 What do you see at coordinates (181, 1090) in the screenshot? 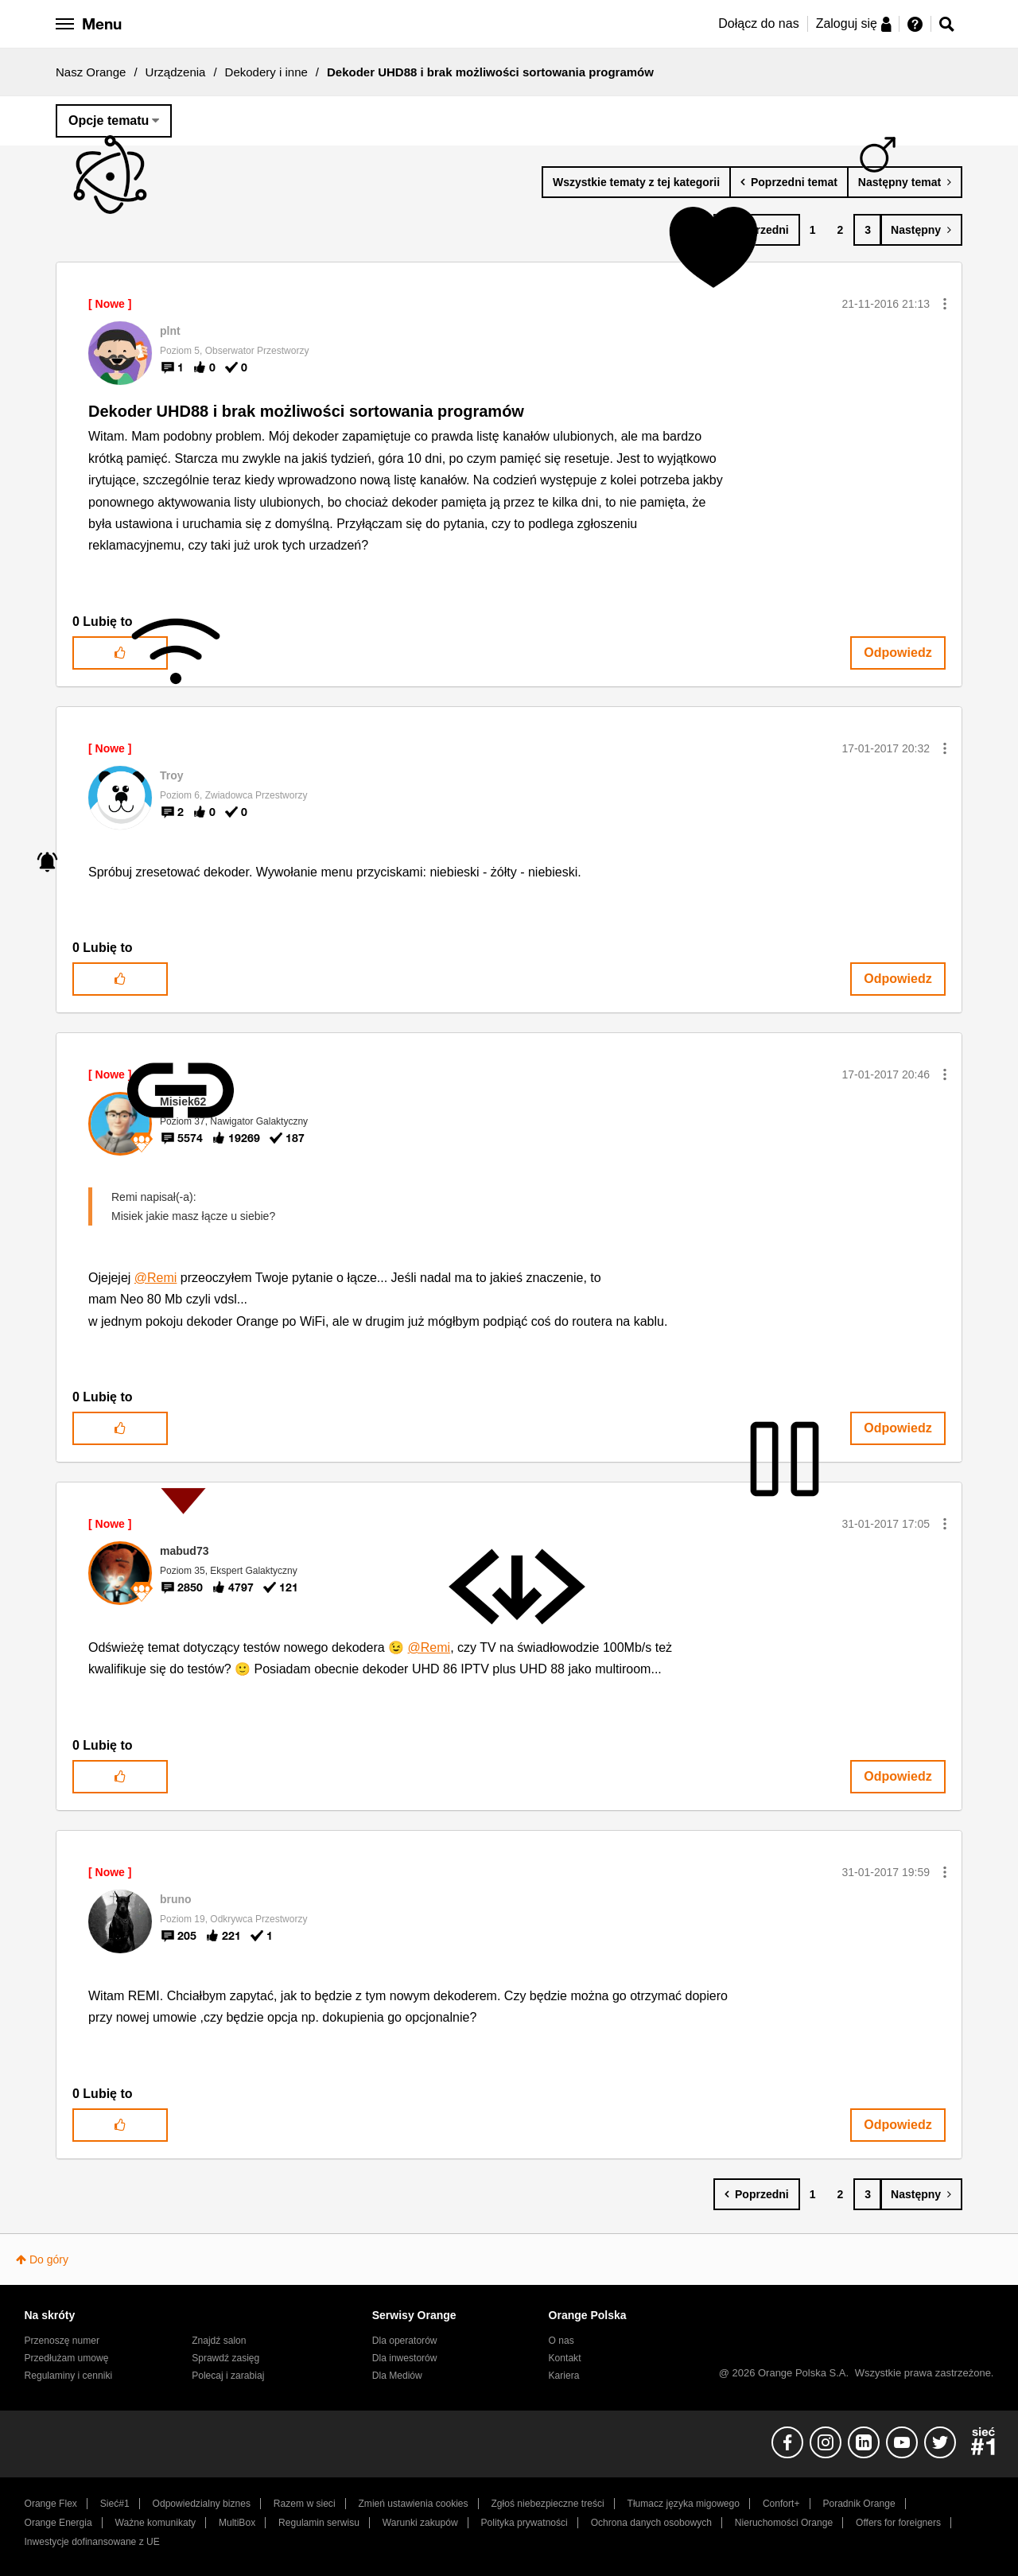
I see `copy or share a link` at bounding box center [181, 1090].